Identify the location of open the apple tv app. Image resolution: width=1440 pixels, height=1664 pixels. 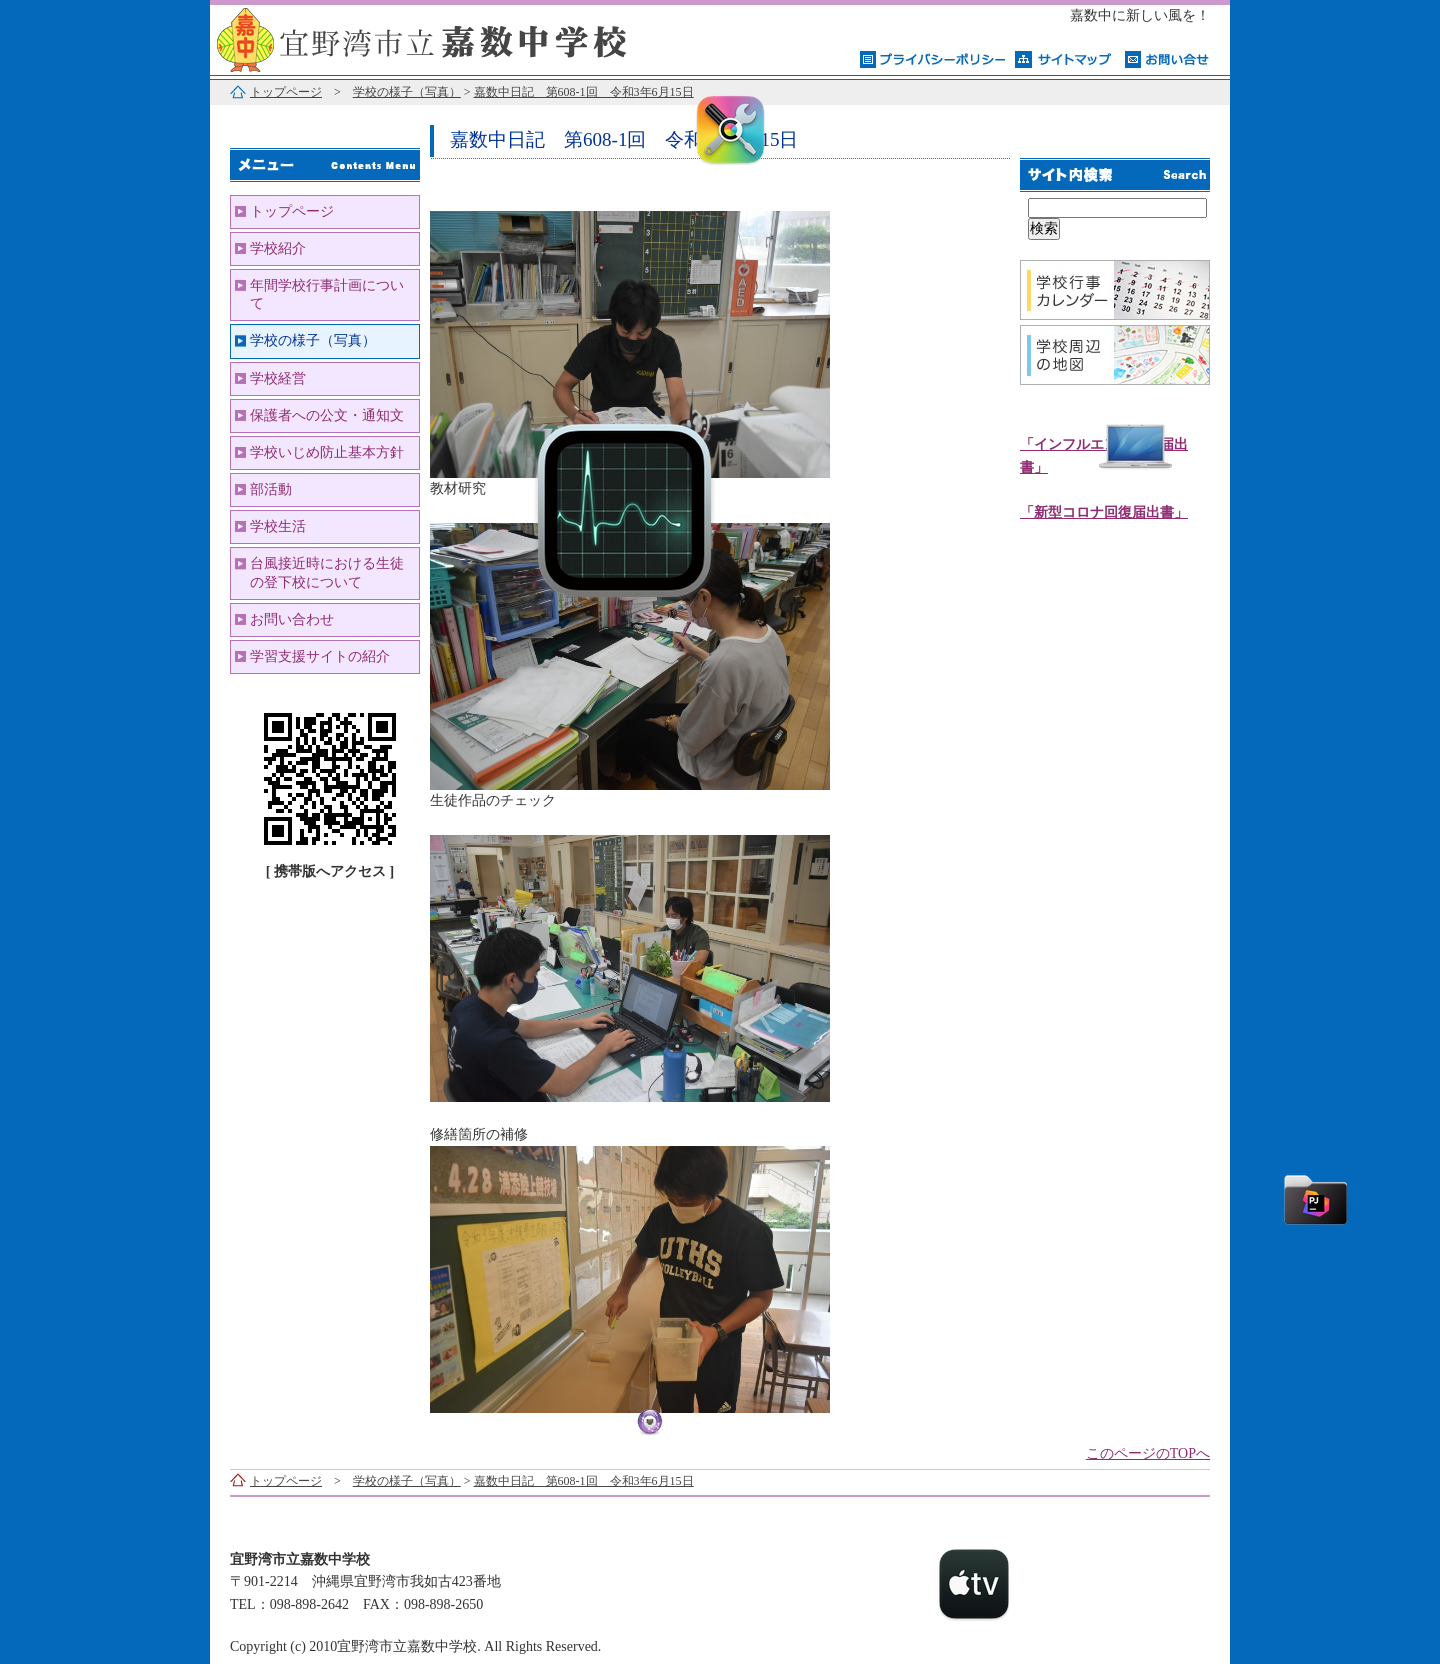
(974, 1584).